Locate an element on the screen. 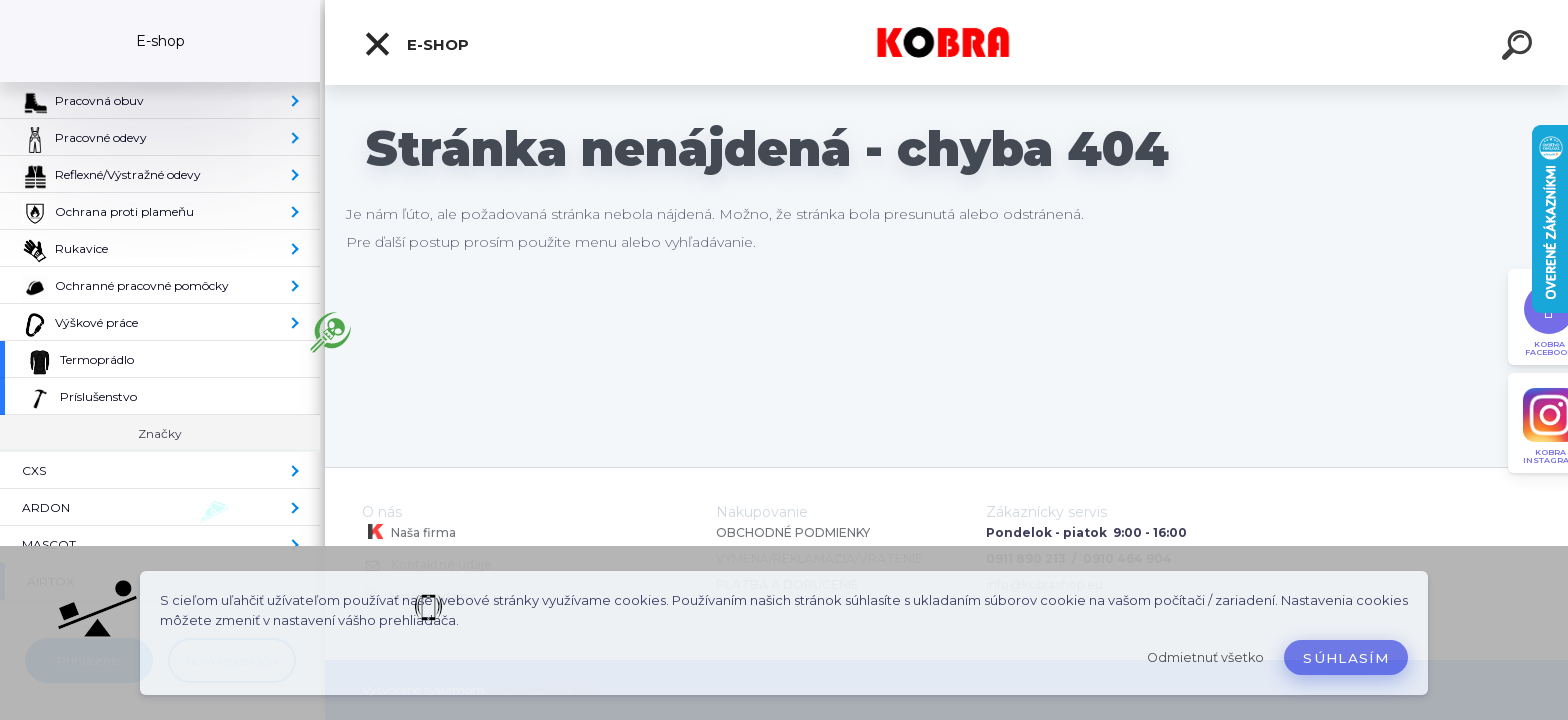 The height and width of the screenshot is (720, 1568). order food or access food delivery services is located at coordinates (213, 511).